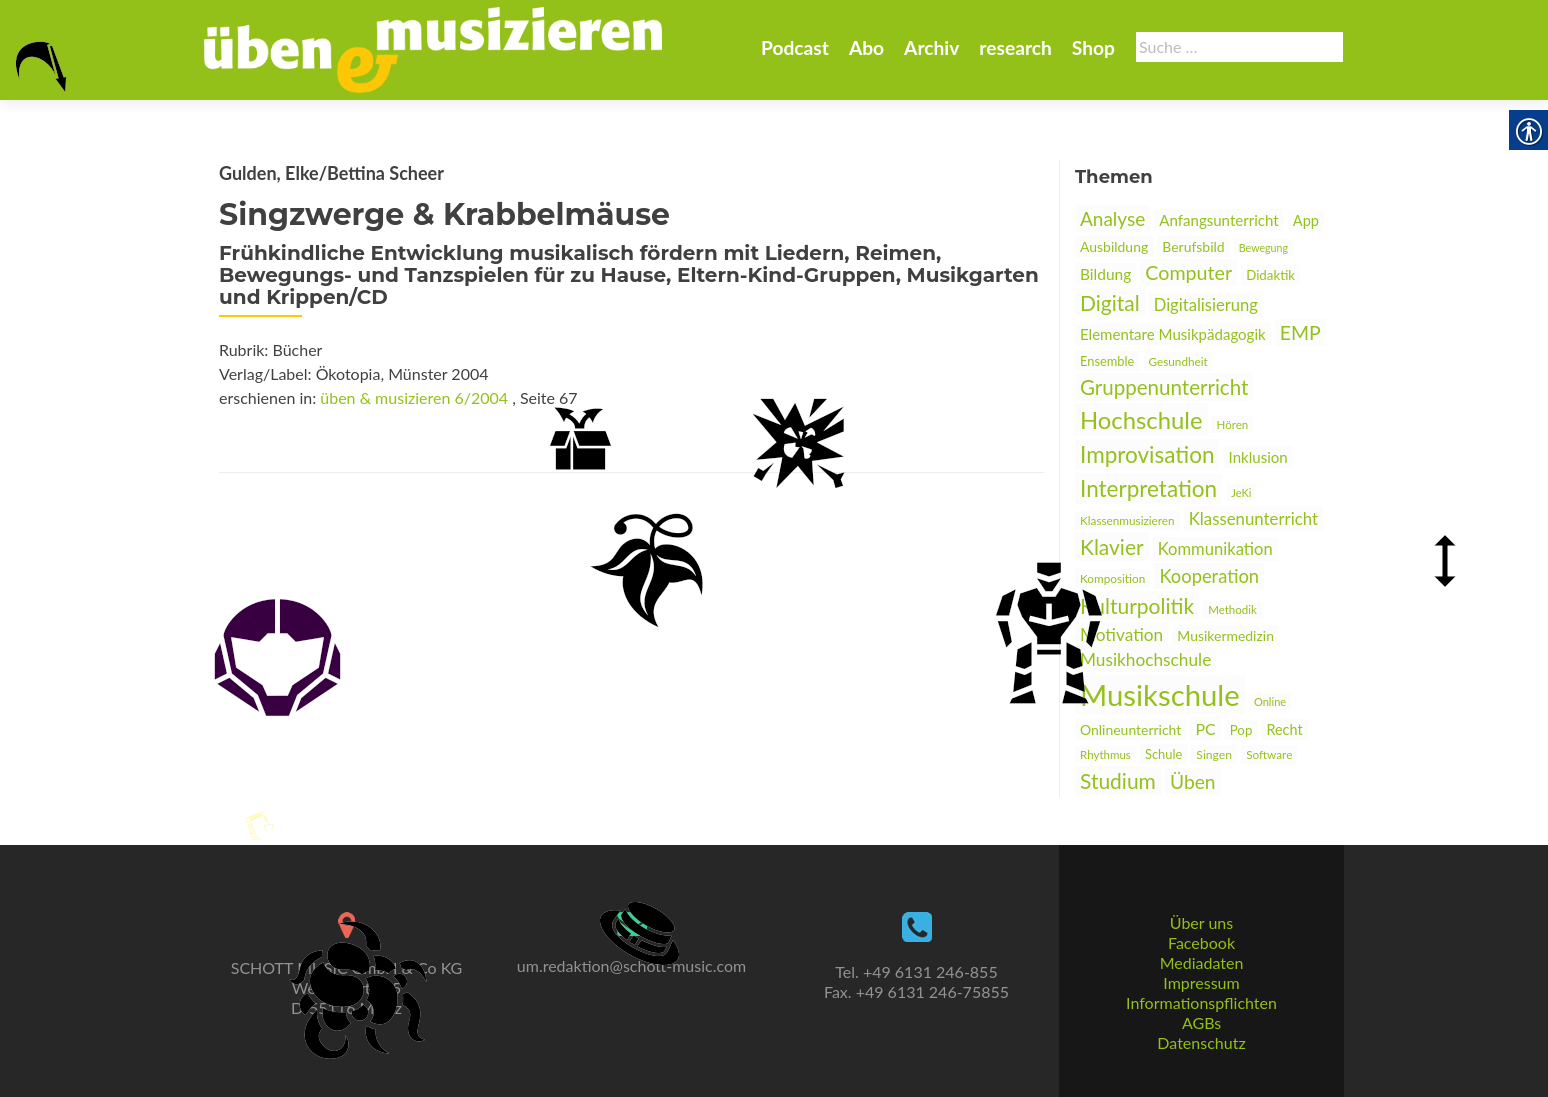 The width and height of the screenshot is (1548, 1097). Describe the element at coordinates (259, 825) in the screenshot. I see `access cargo or shipping management features` at that location.